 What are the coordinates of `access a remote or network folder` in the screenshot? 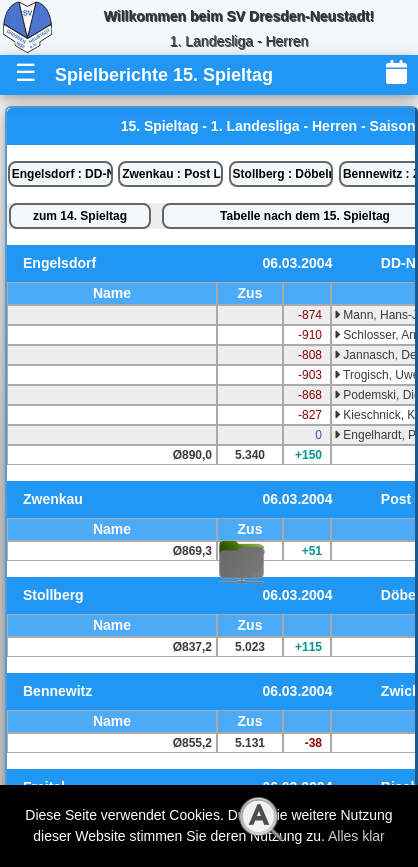 It's located at (241, 561).